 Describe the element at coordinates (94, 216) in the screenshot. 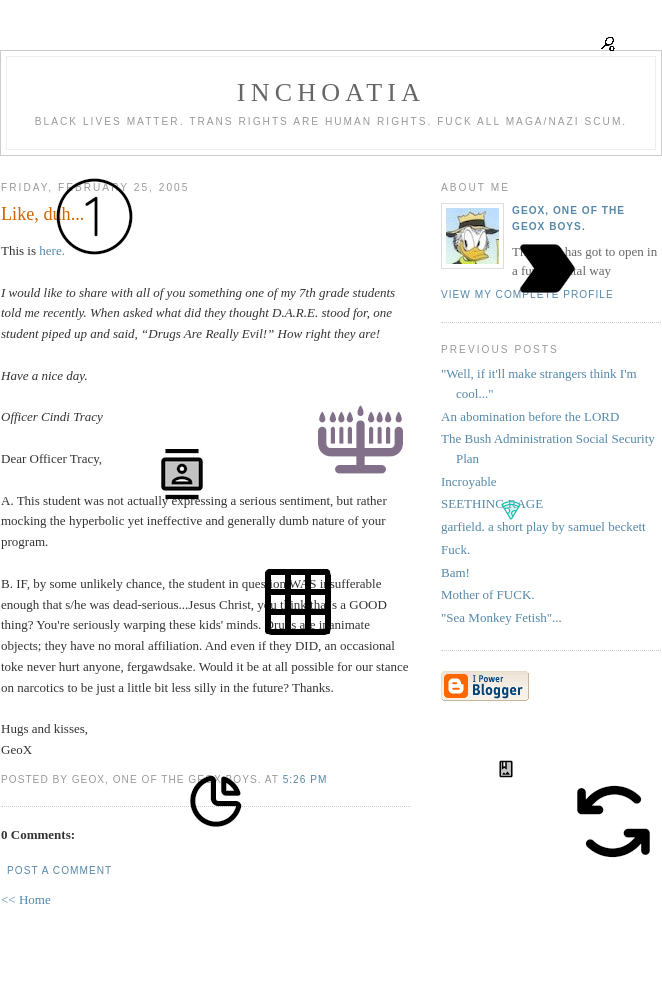

I see `indicates the first step in a sequence or process` at that location.